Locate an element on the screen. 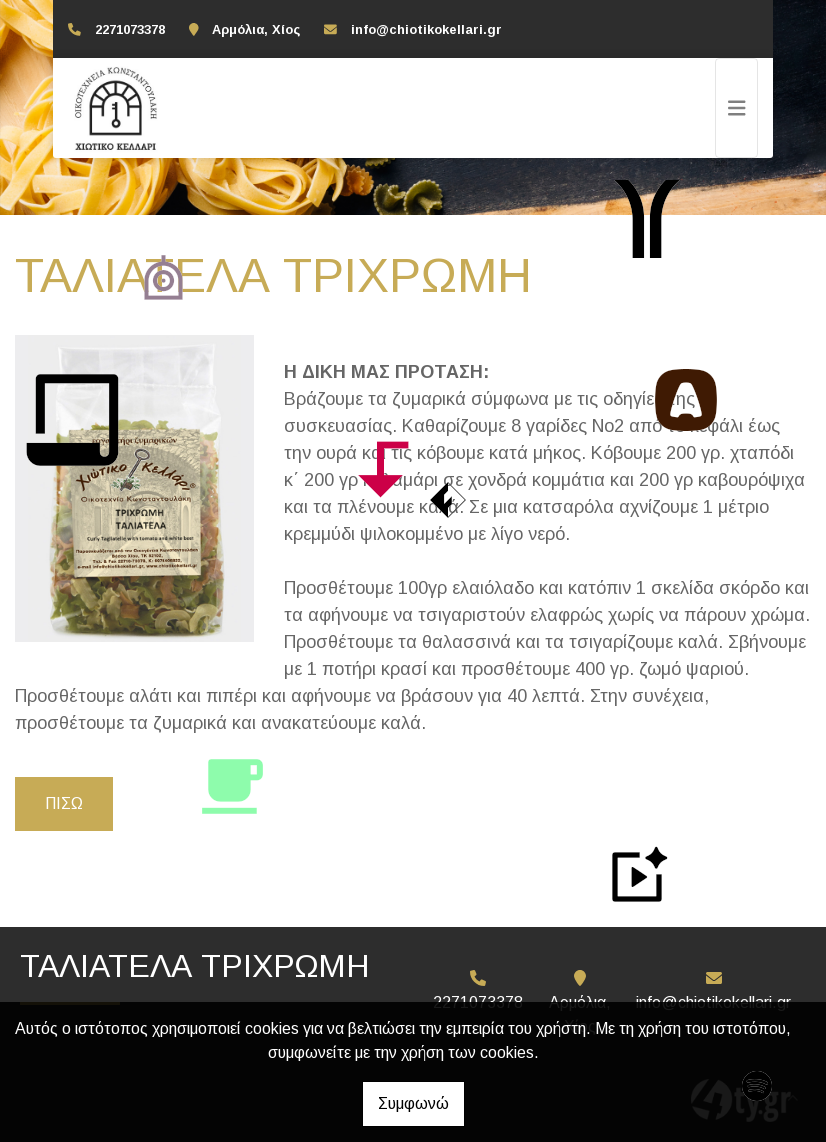  access AI-powered video tools is located at coordinates (637, 877).